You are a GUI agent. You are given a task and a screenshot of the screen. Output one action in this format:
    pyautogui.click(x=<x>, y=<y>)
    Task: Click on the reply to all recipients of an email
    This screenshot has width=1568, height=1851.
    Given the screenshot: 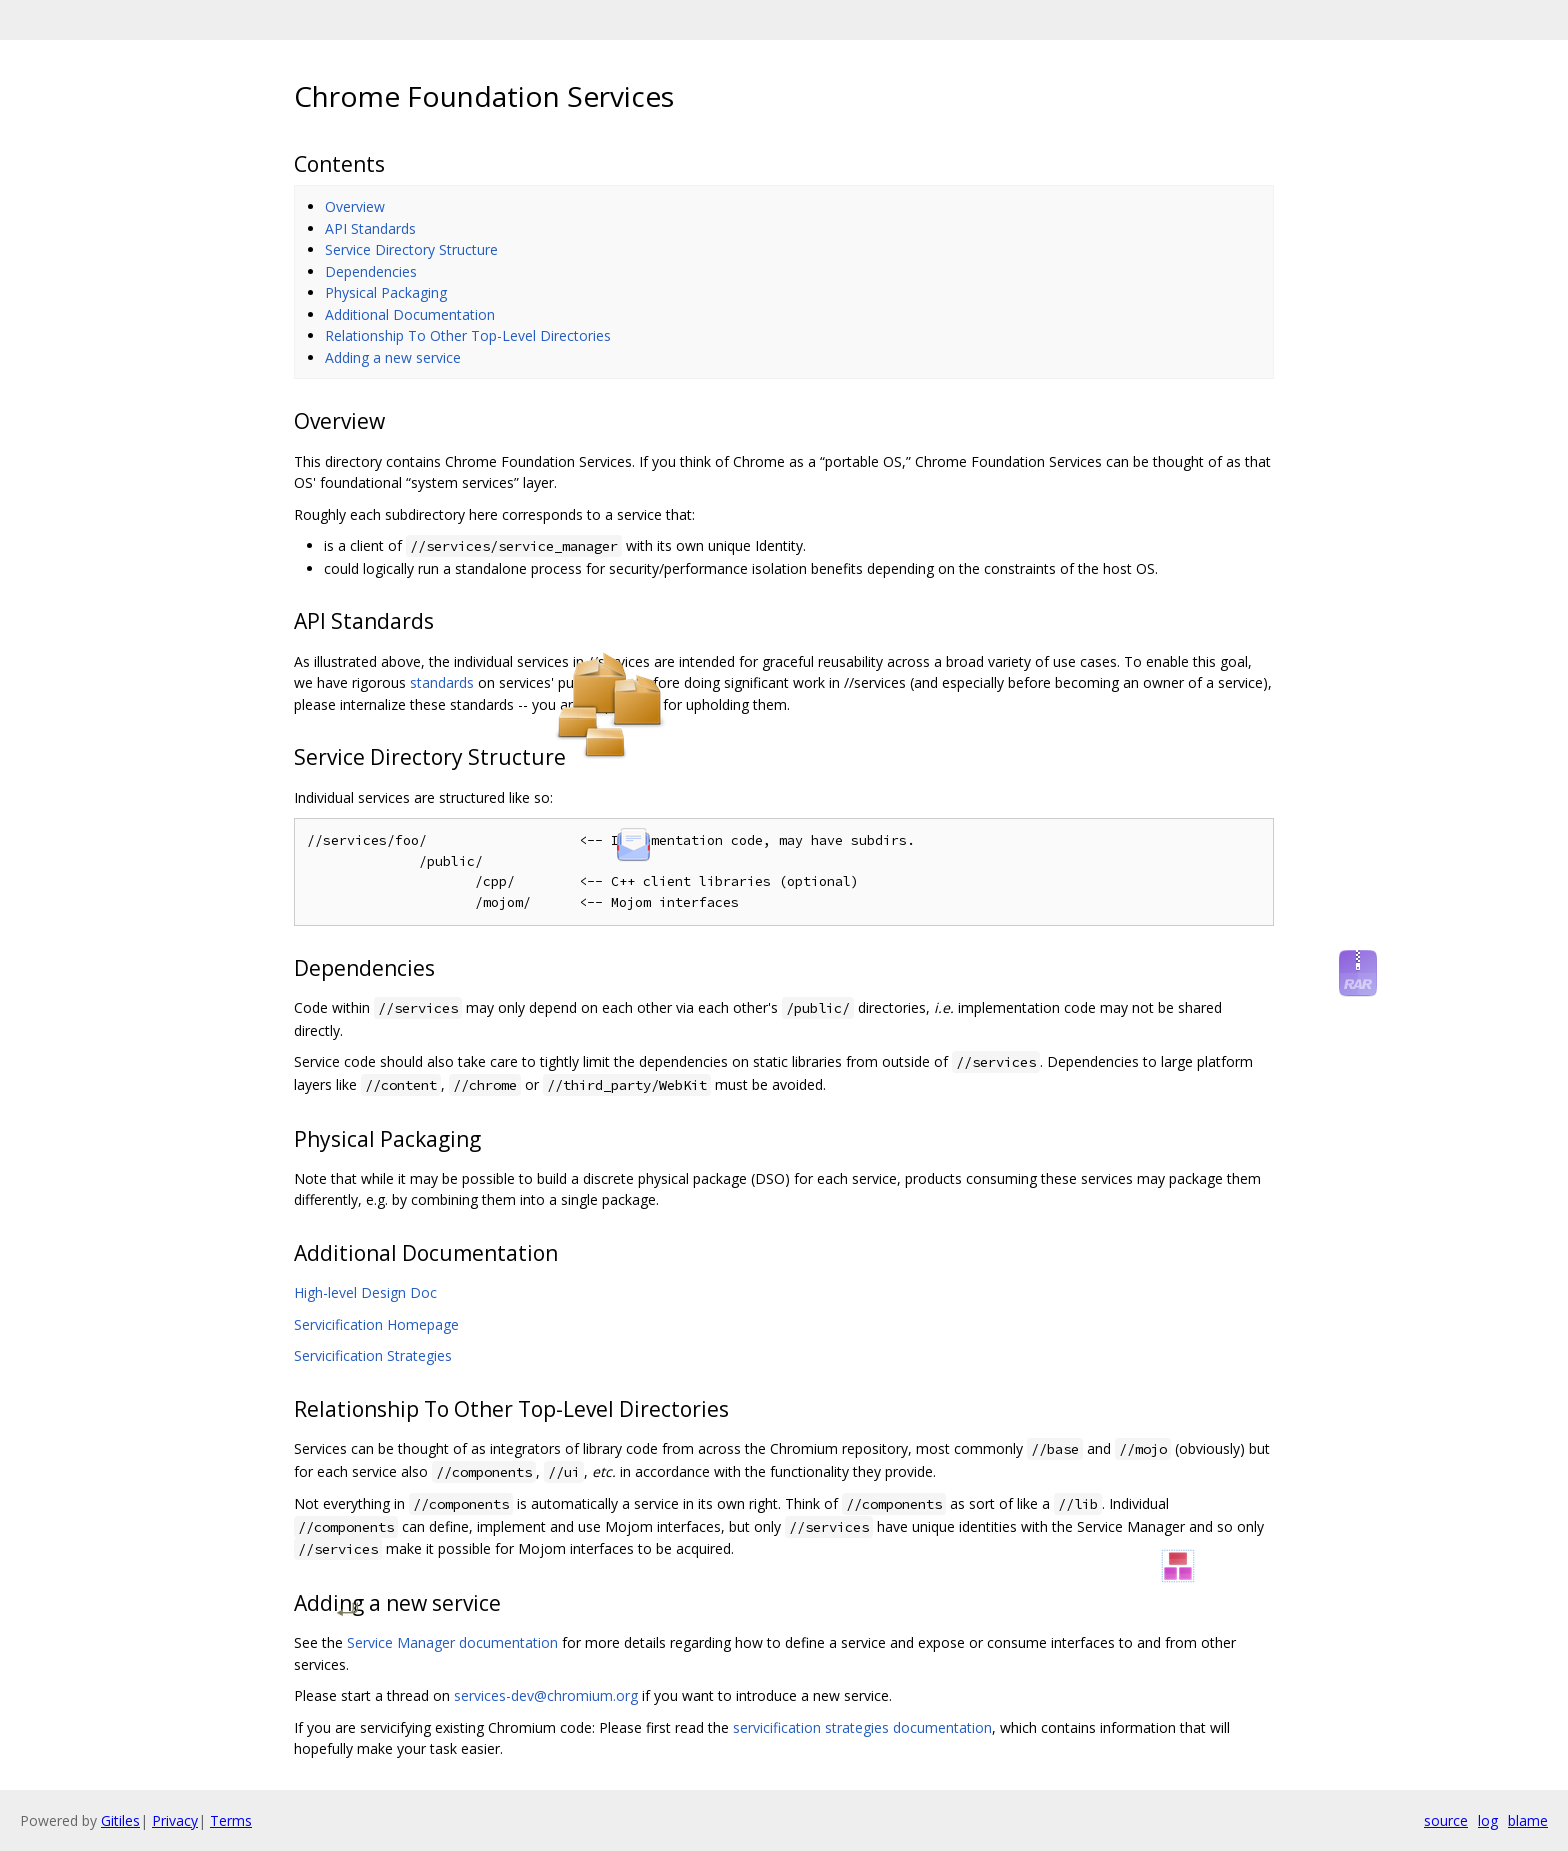 What is the action you would take?
    pyautogui.click(x=347, y=1608)
    